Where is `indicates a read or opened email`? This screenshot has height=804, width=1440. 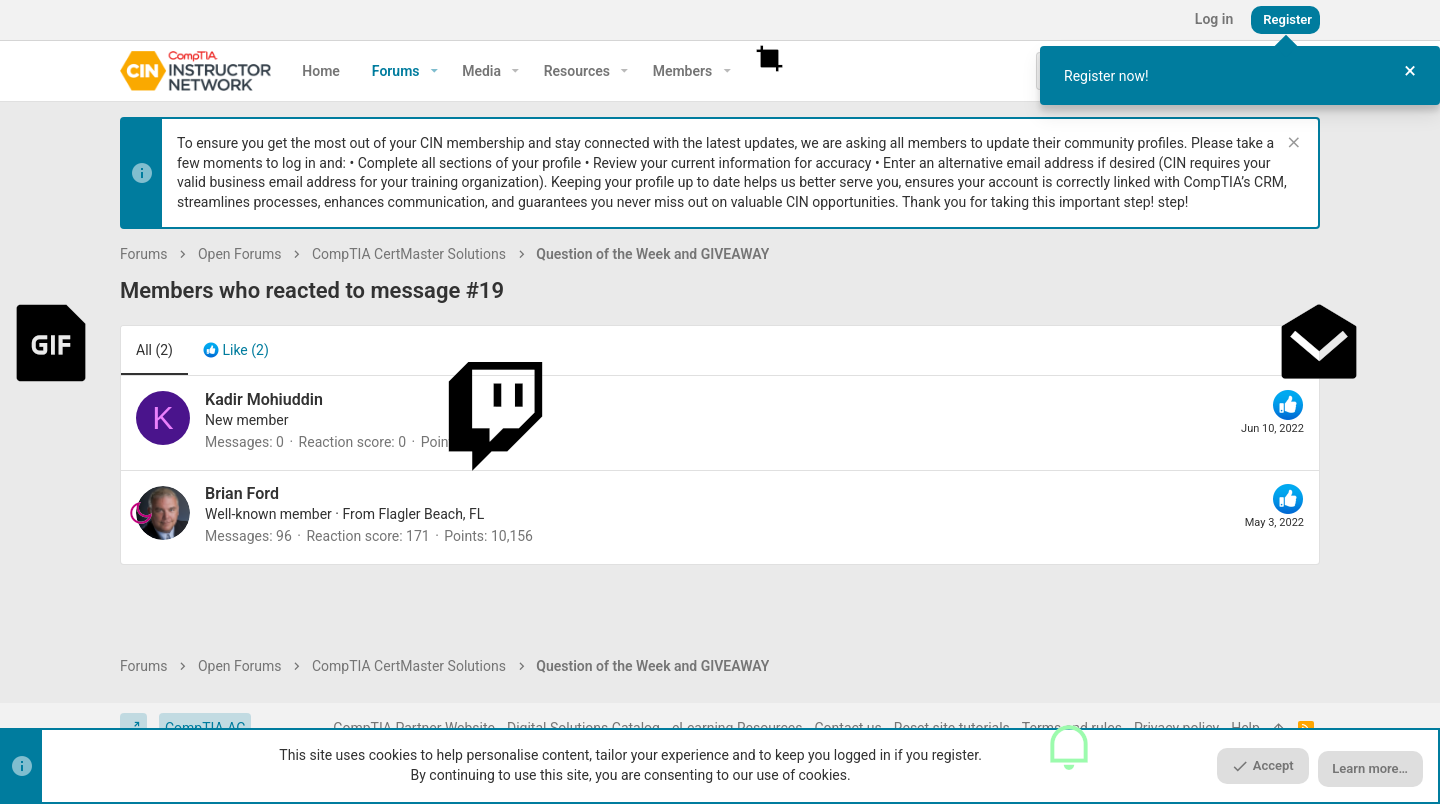 indicates a read or opened email is located at coordinates (1319, 345).